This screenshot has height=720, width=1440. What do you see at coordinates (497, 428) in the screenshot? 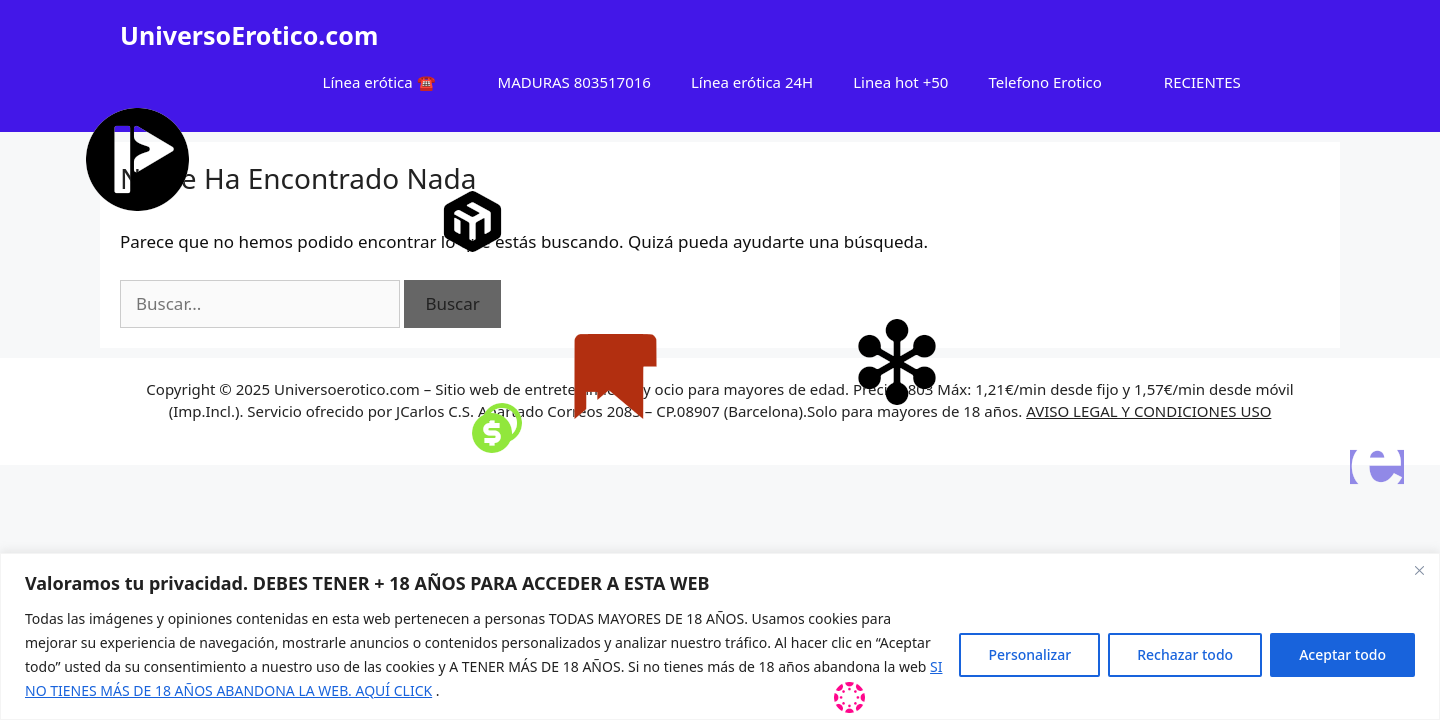
I see `view your coin balance or currency` at bounding box center [497, 428].